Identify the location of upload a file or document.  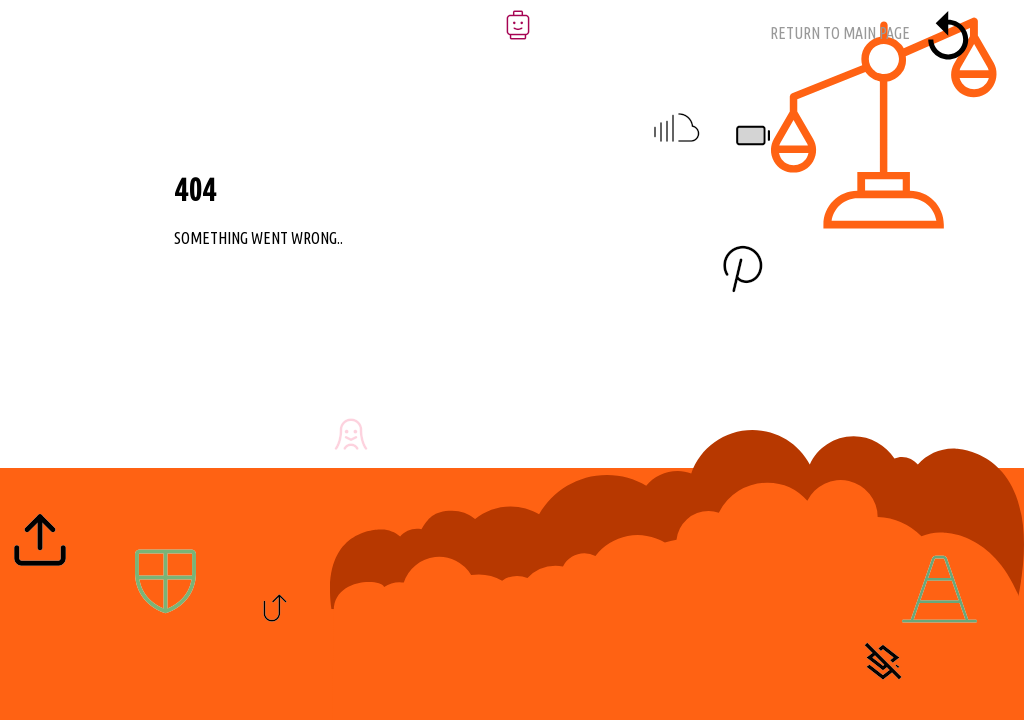
(40, 540).